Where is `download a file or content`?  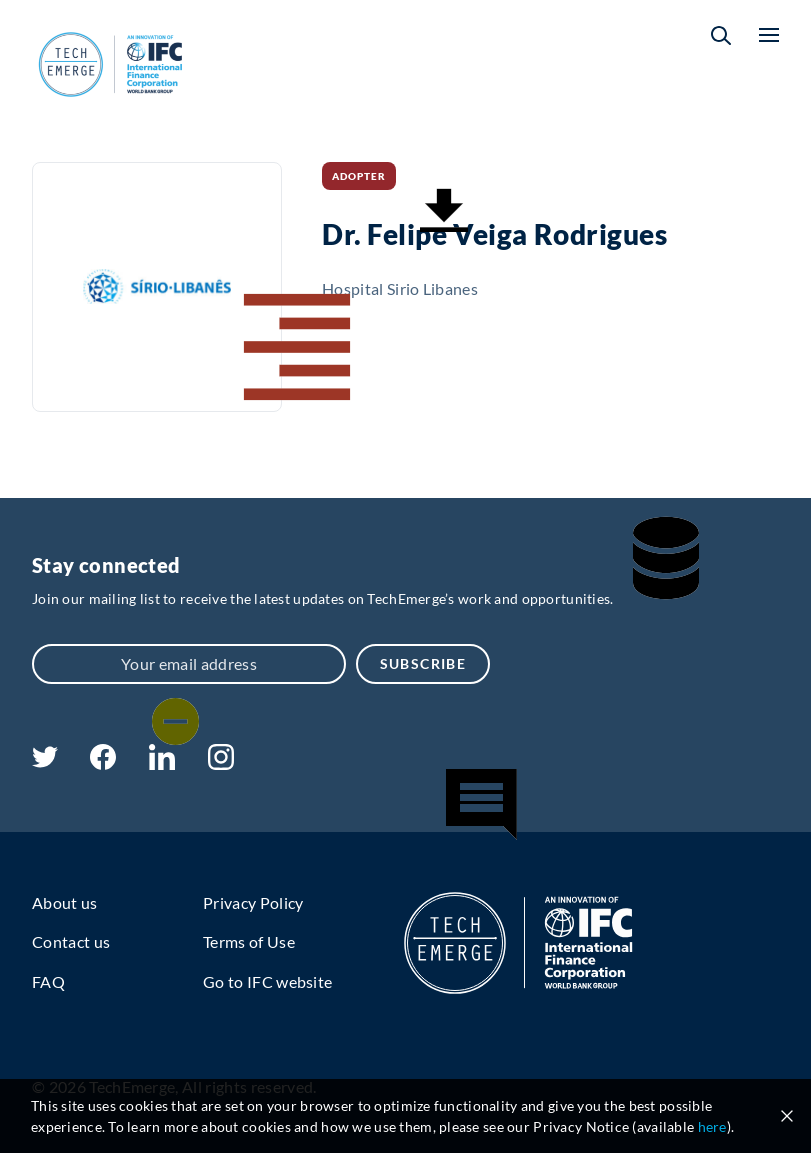
download a file or content is located at coordinates (444, 208).